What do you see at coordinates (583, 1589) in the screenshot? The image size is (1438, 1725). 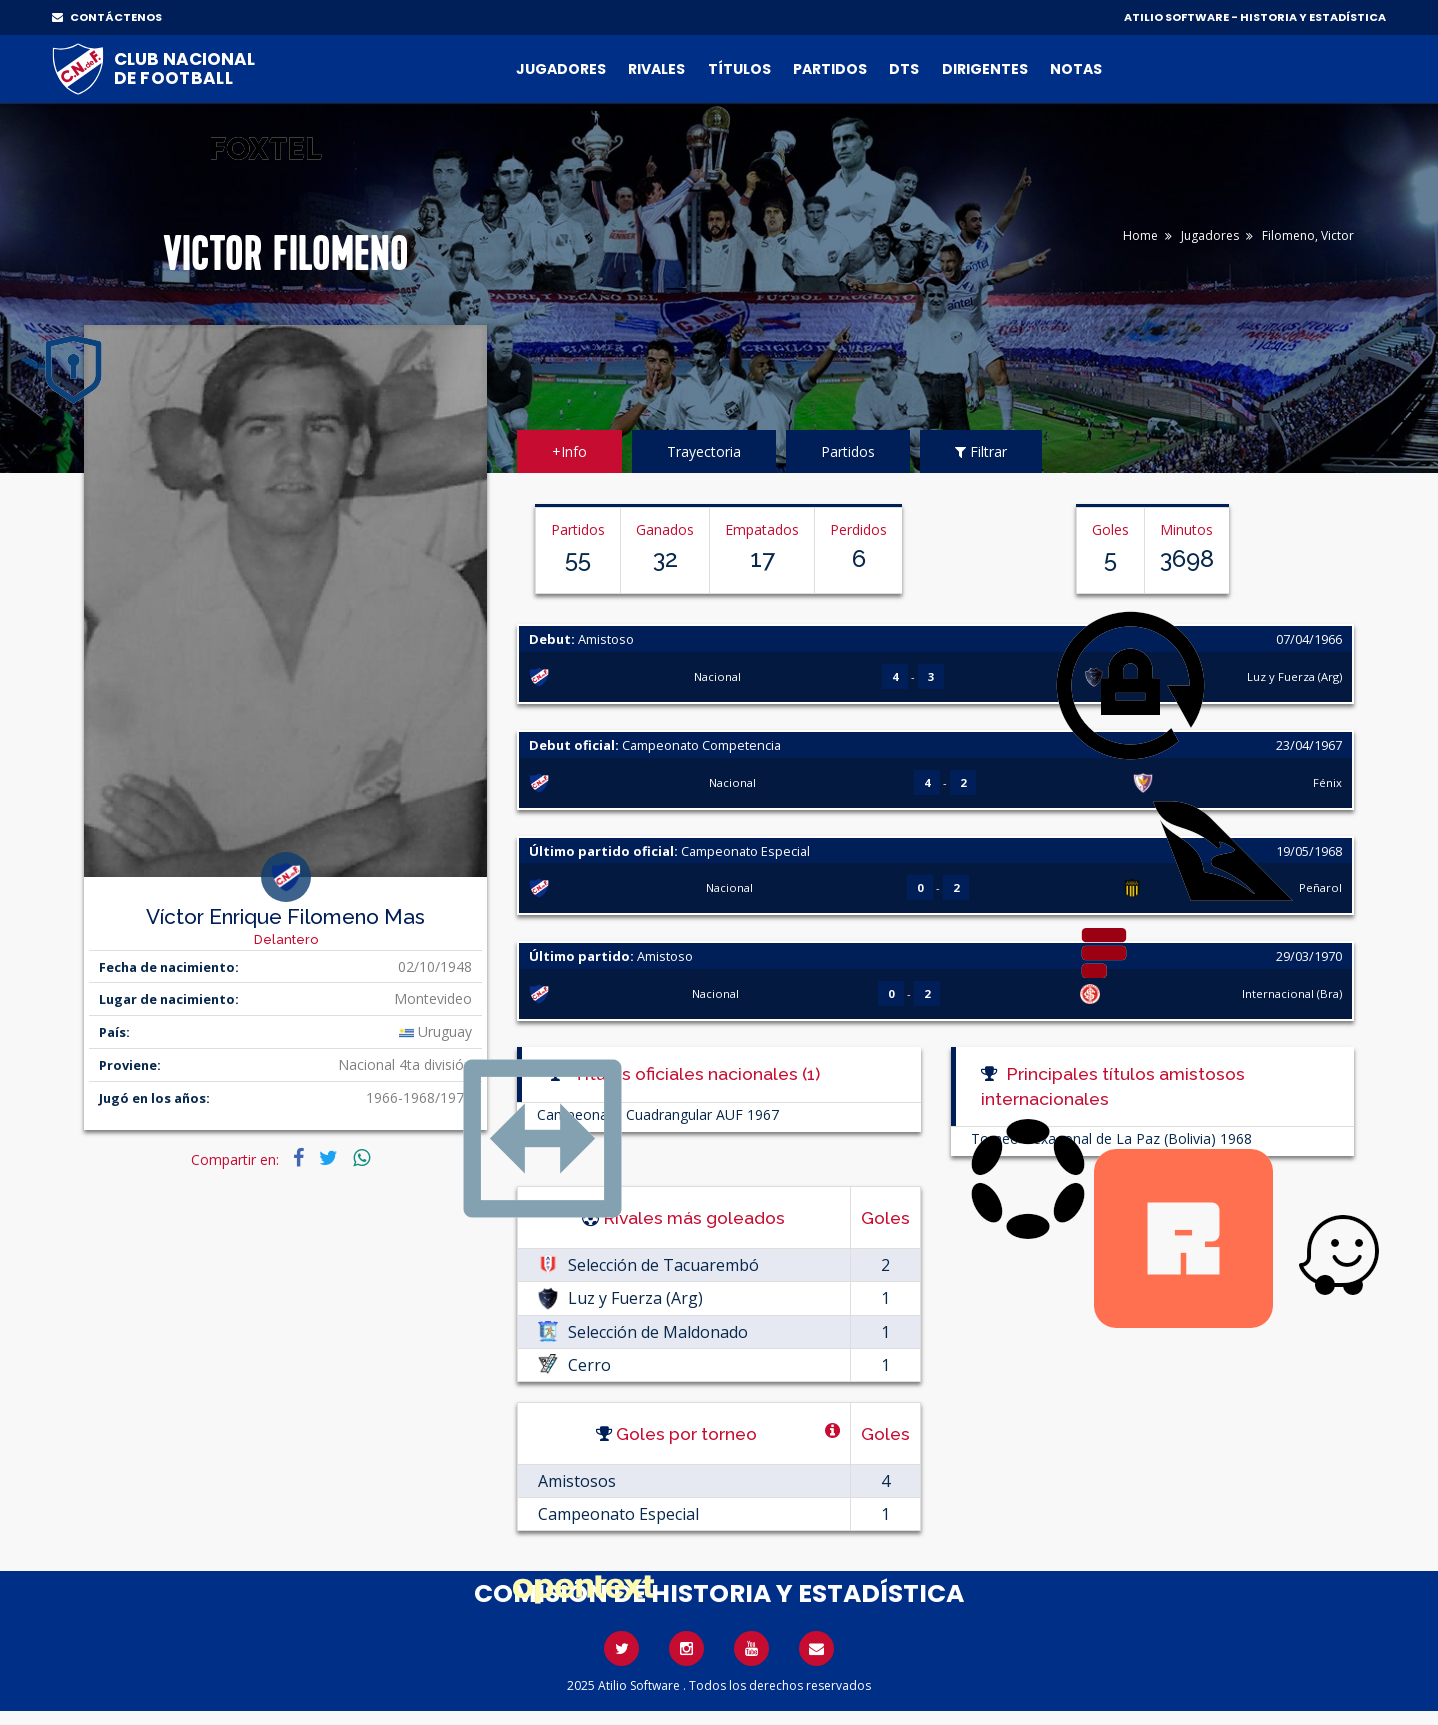 I see `OpenText company logo` at bounding box center [583, 1589].